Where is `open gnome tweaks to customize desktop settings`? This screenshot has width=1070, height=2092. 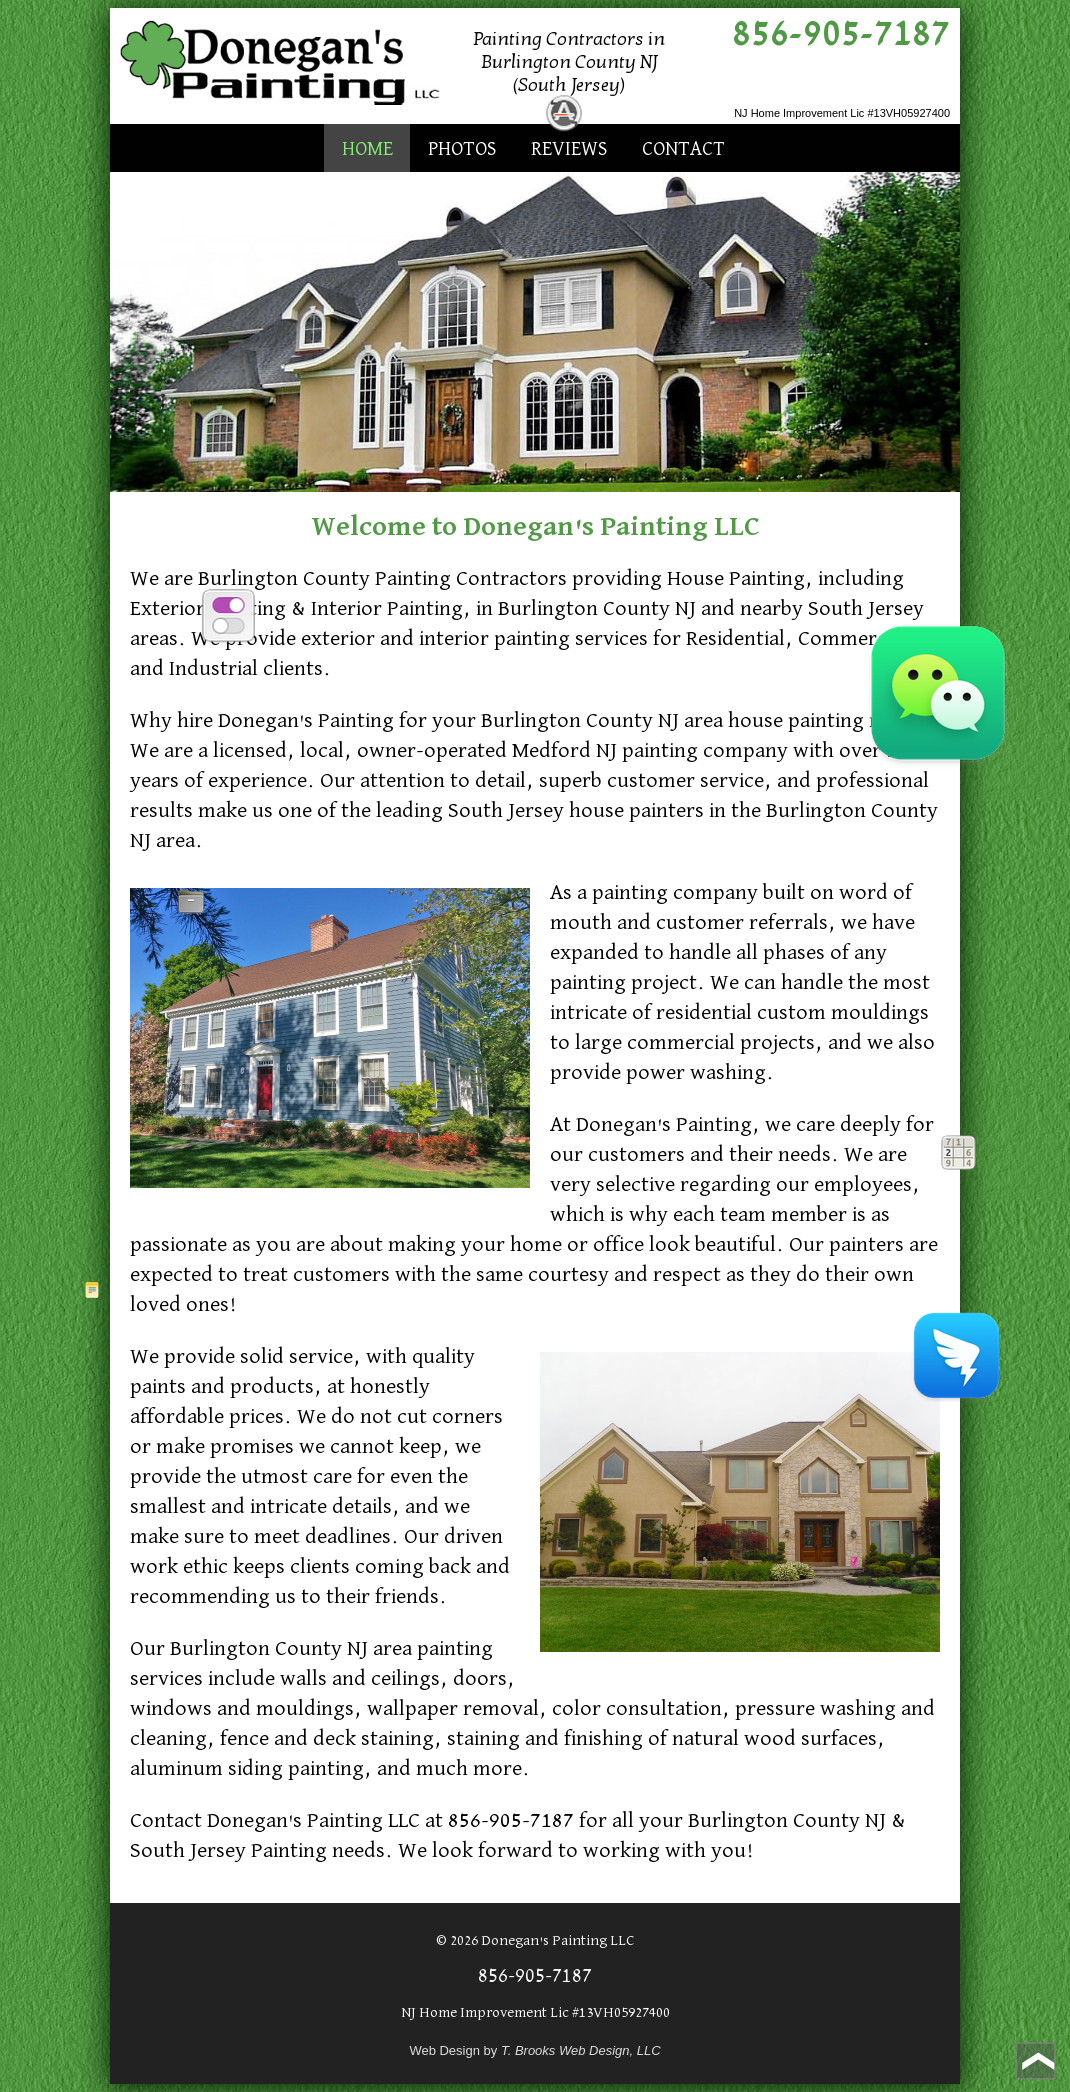
open gnome tweaks to customize desktop settings is located at coordinates (228, 615).